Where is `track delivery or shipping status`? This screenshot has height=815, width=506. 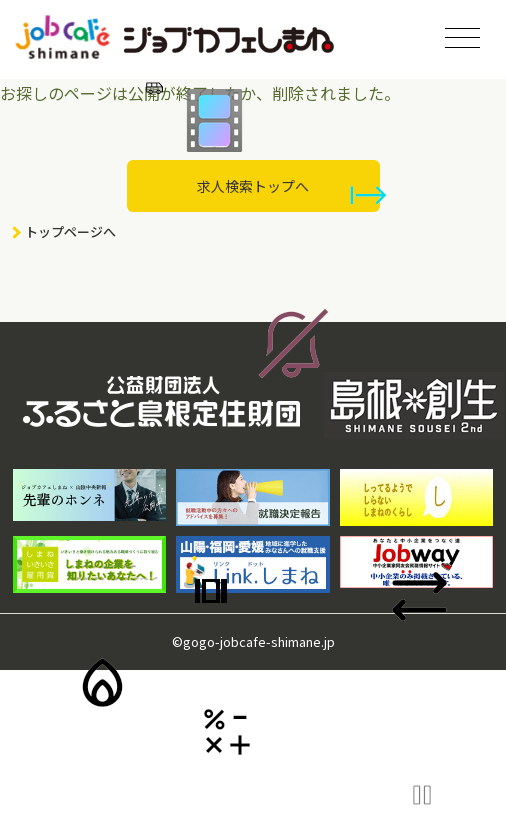 track delivery or shipping status is located at coordinates (154, 88).